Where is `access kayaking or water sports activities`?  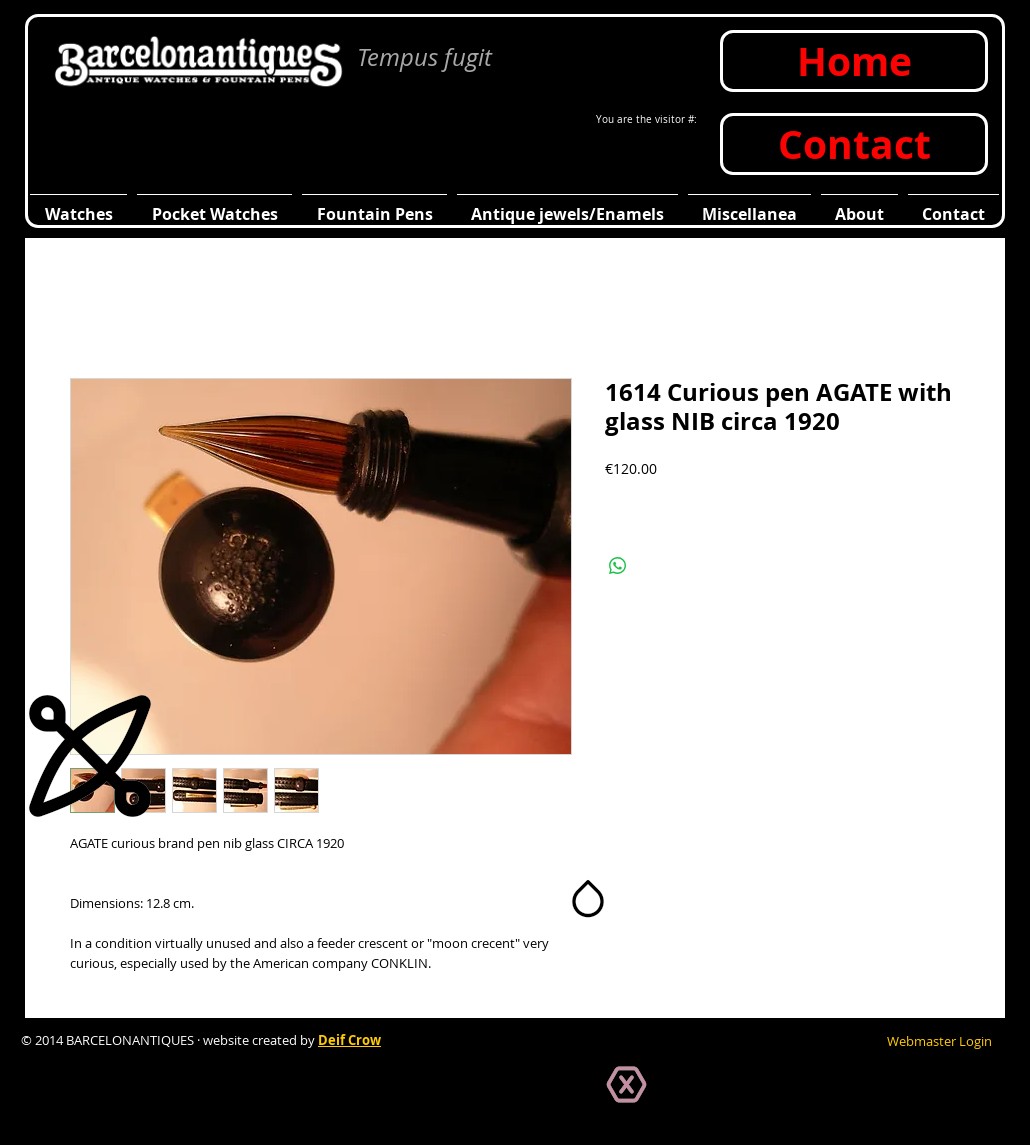
access kayaking or water sports activities is located at coordinates (90, 756).